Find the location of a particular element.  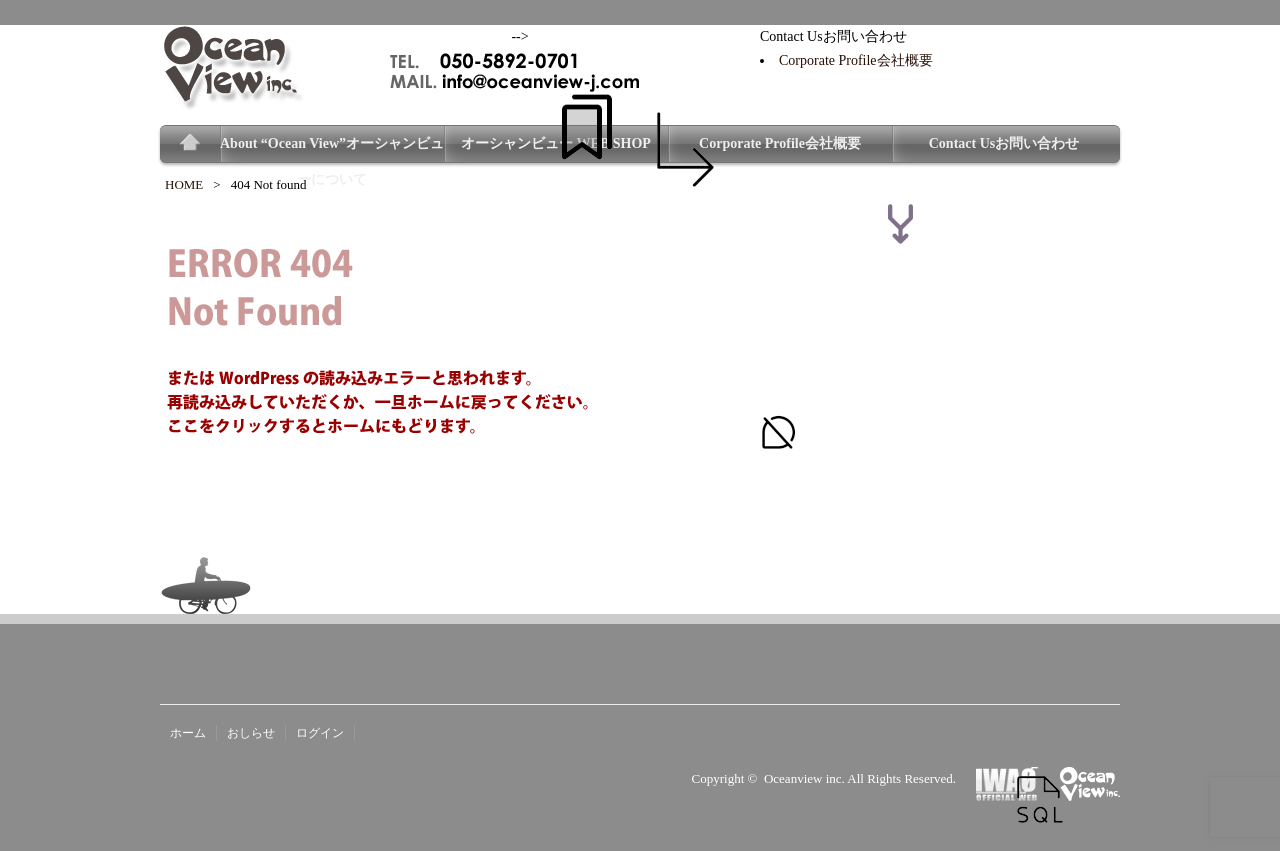

merge branches or items together is located at coordinates (900, 222).